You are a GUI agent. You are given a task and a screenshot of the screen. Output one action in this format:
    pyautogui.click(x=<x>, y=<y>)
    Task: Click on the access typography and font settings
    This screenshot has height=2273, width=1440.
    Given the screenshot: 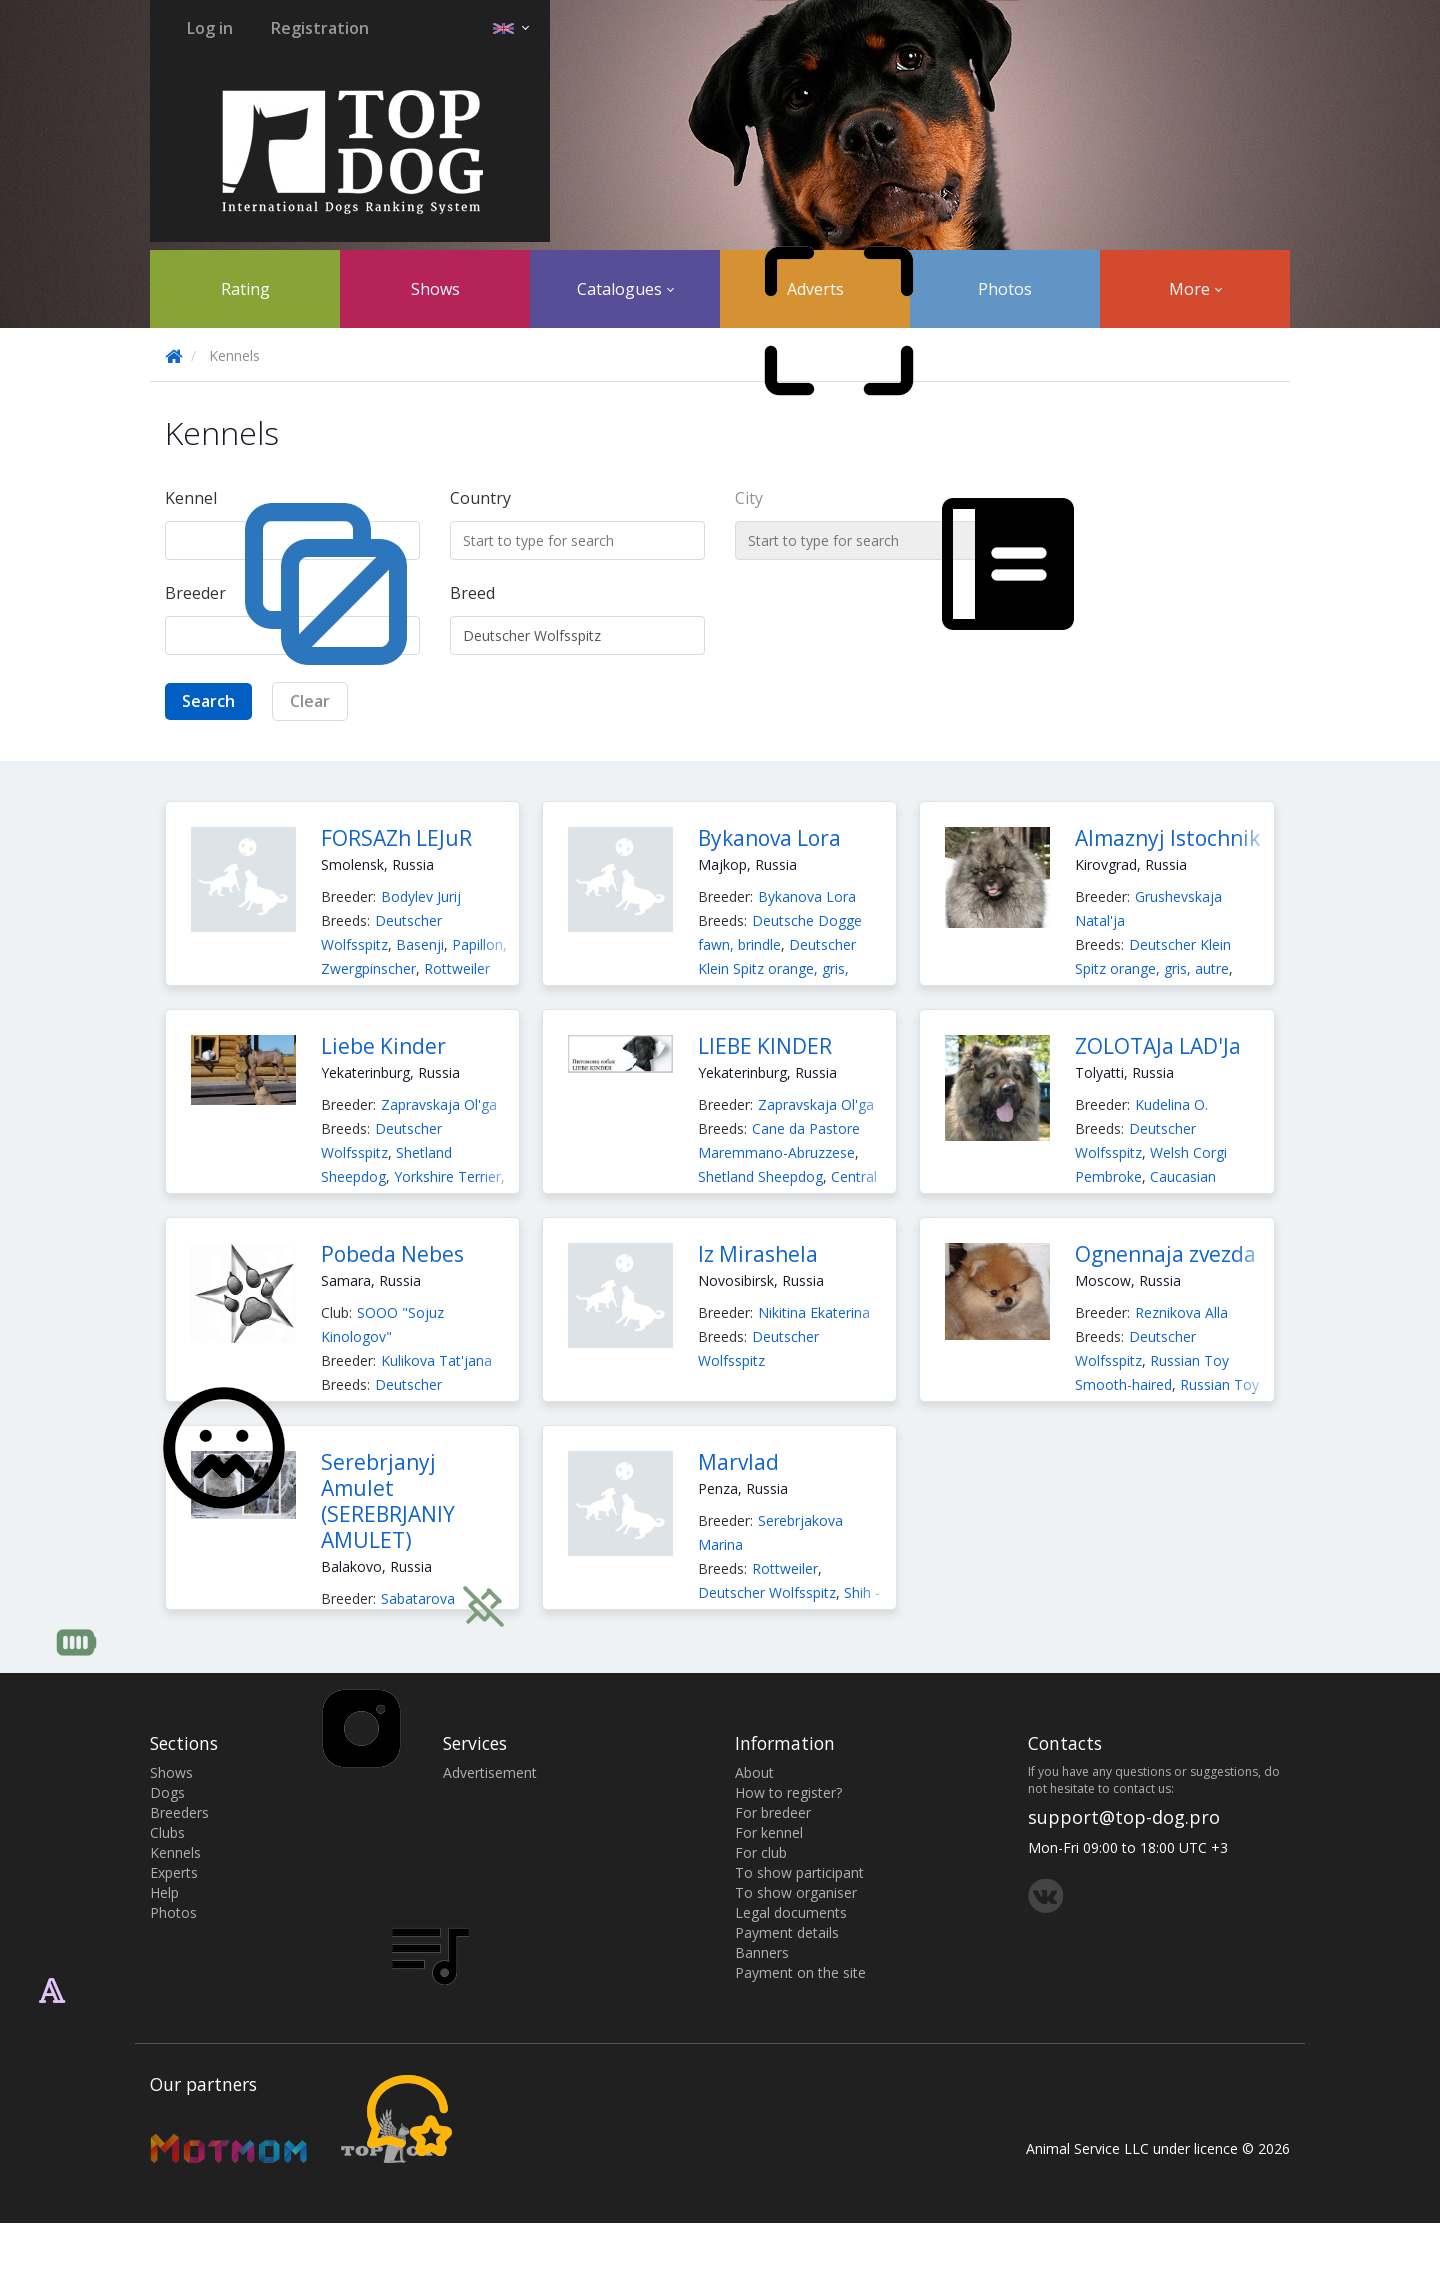 What is the action you would take?
    pyautogui.click(x=51, y=1990)
    